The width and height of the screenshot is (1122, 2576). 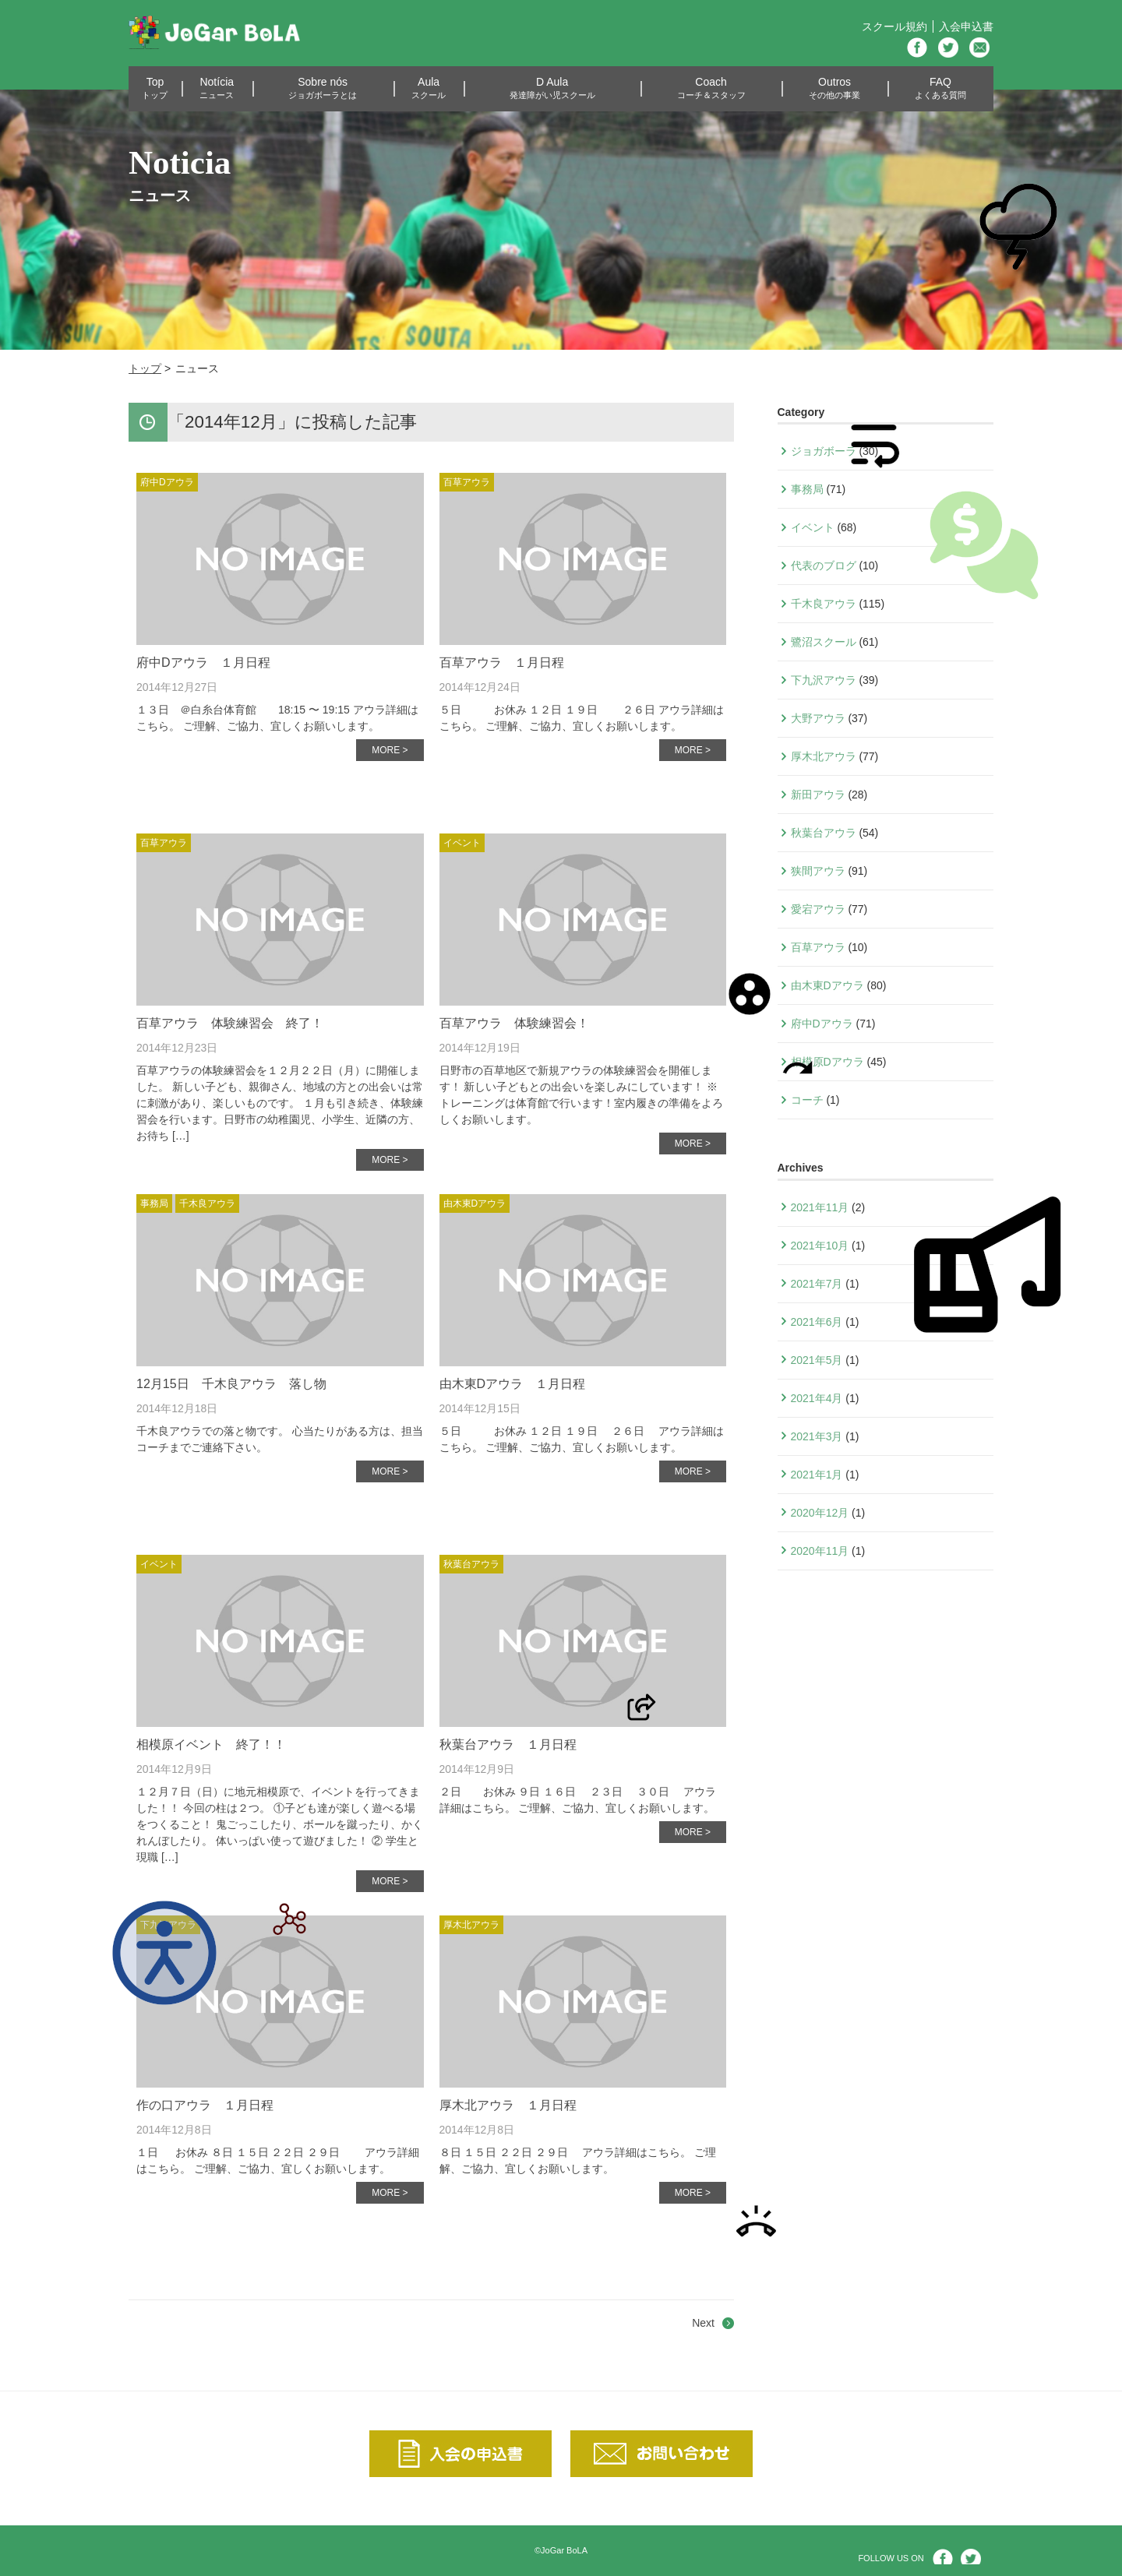 What do you see at coordinates (289, 1919) in the screenshot?
I see `view network connections or relationships` at bounding box center [289, 1919].